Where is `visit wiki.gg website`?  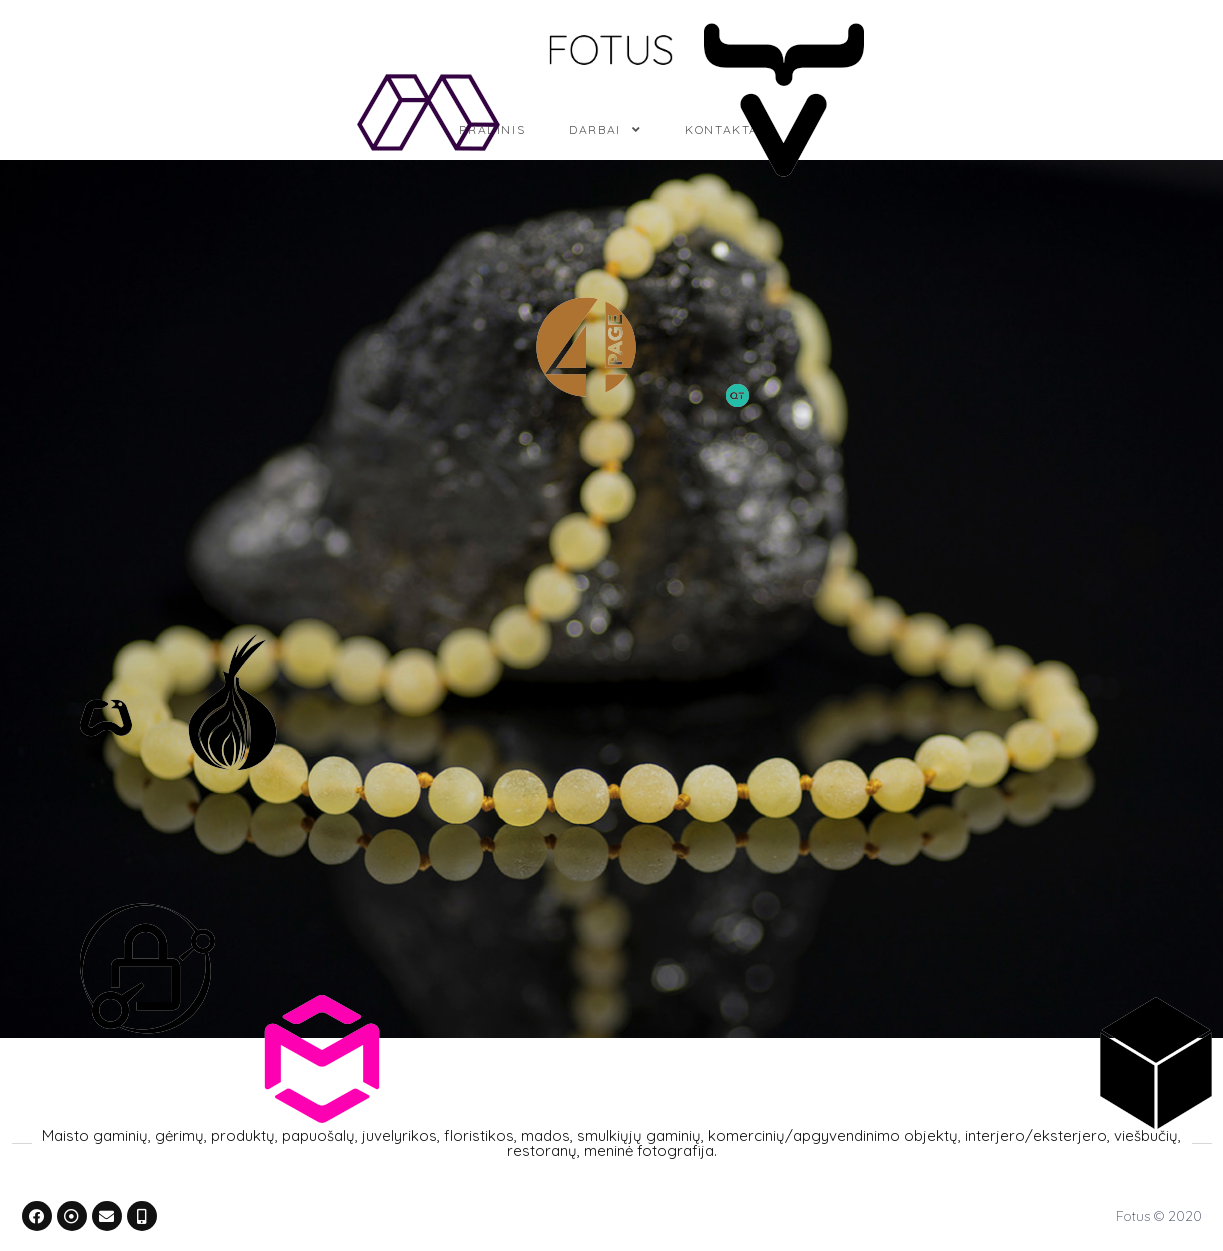 visit wiki.gg website is located at coordinates (106, 718).